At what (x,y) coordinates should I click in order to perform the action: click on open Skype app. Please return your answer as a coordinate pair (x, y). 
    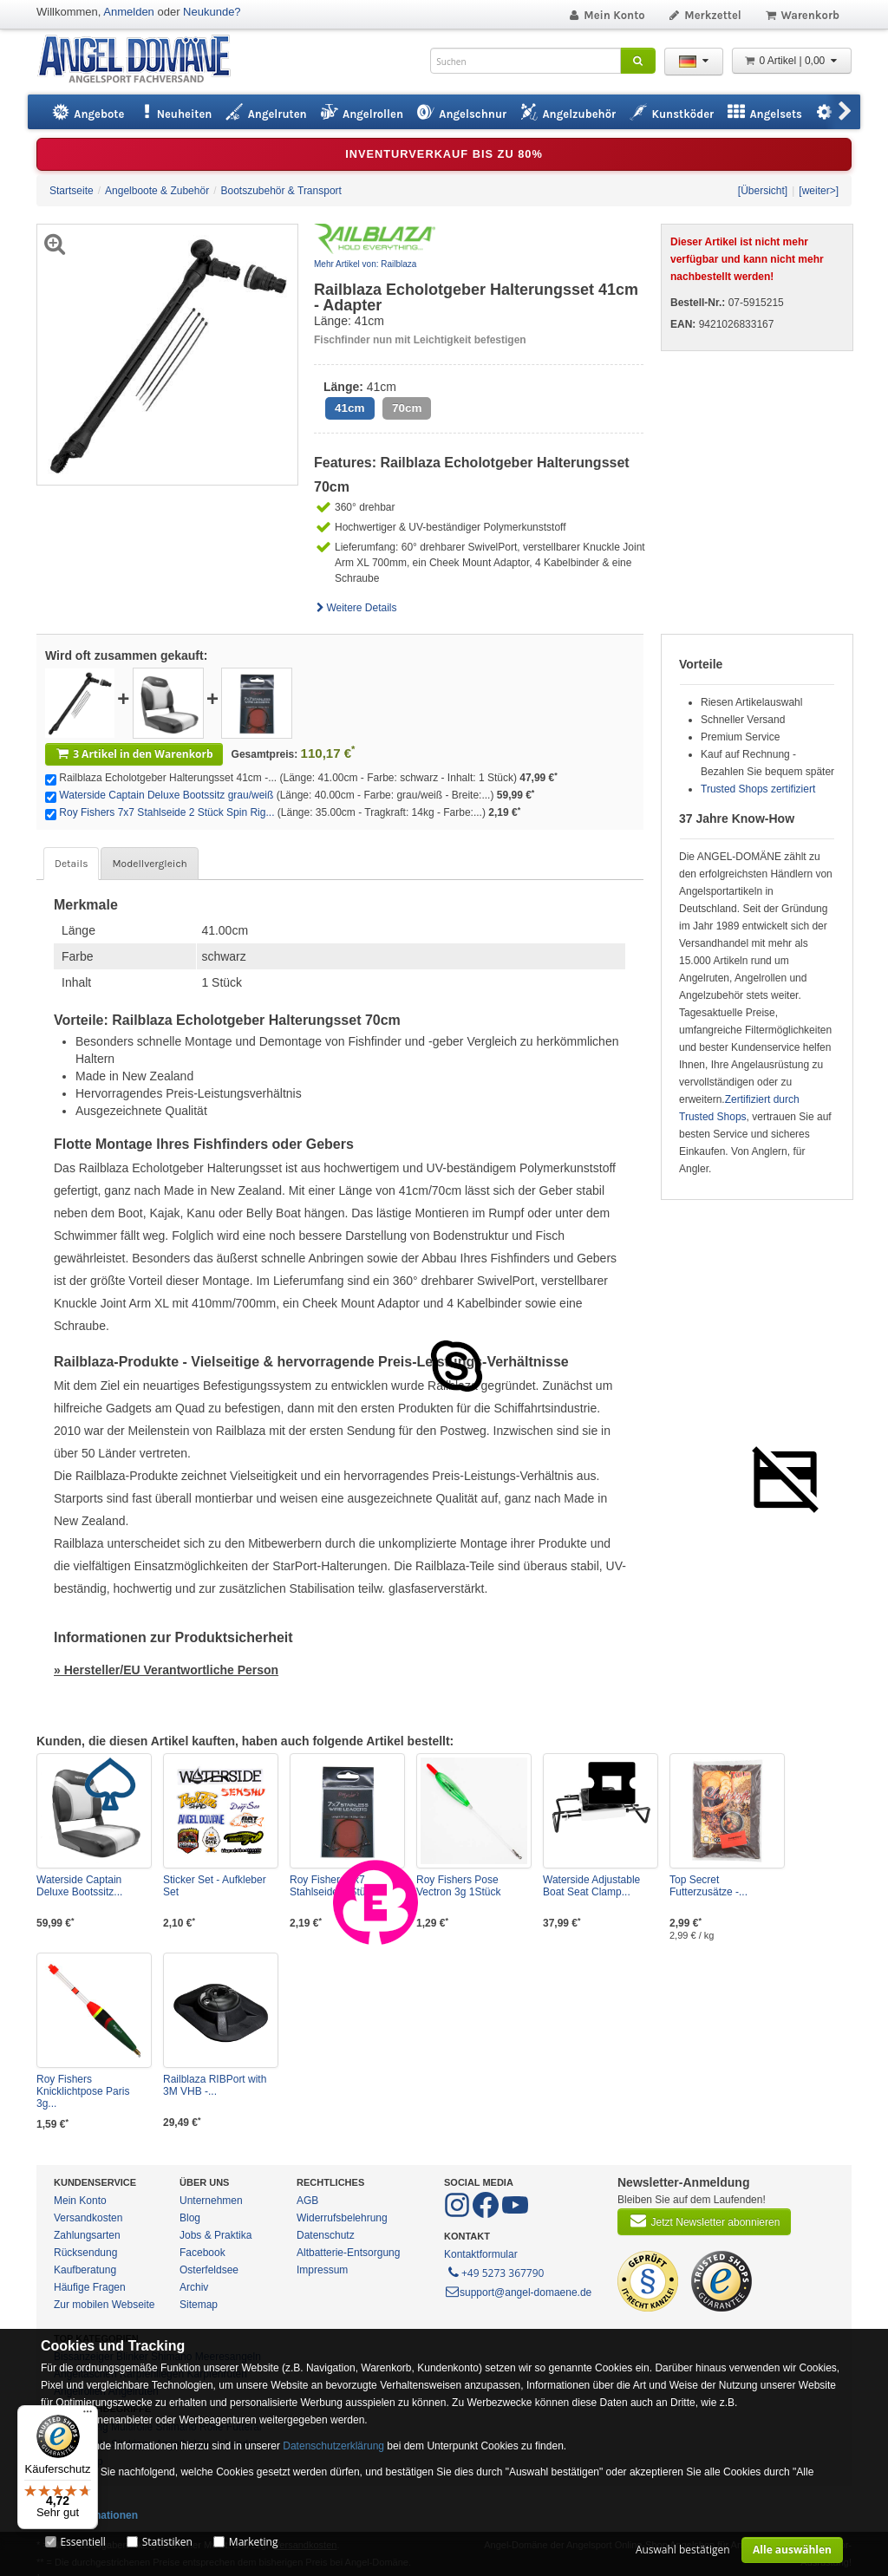
    Looking at the image, I should click on (456, 1366).